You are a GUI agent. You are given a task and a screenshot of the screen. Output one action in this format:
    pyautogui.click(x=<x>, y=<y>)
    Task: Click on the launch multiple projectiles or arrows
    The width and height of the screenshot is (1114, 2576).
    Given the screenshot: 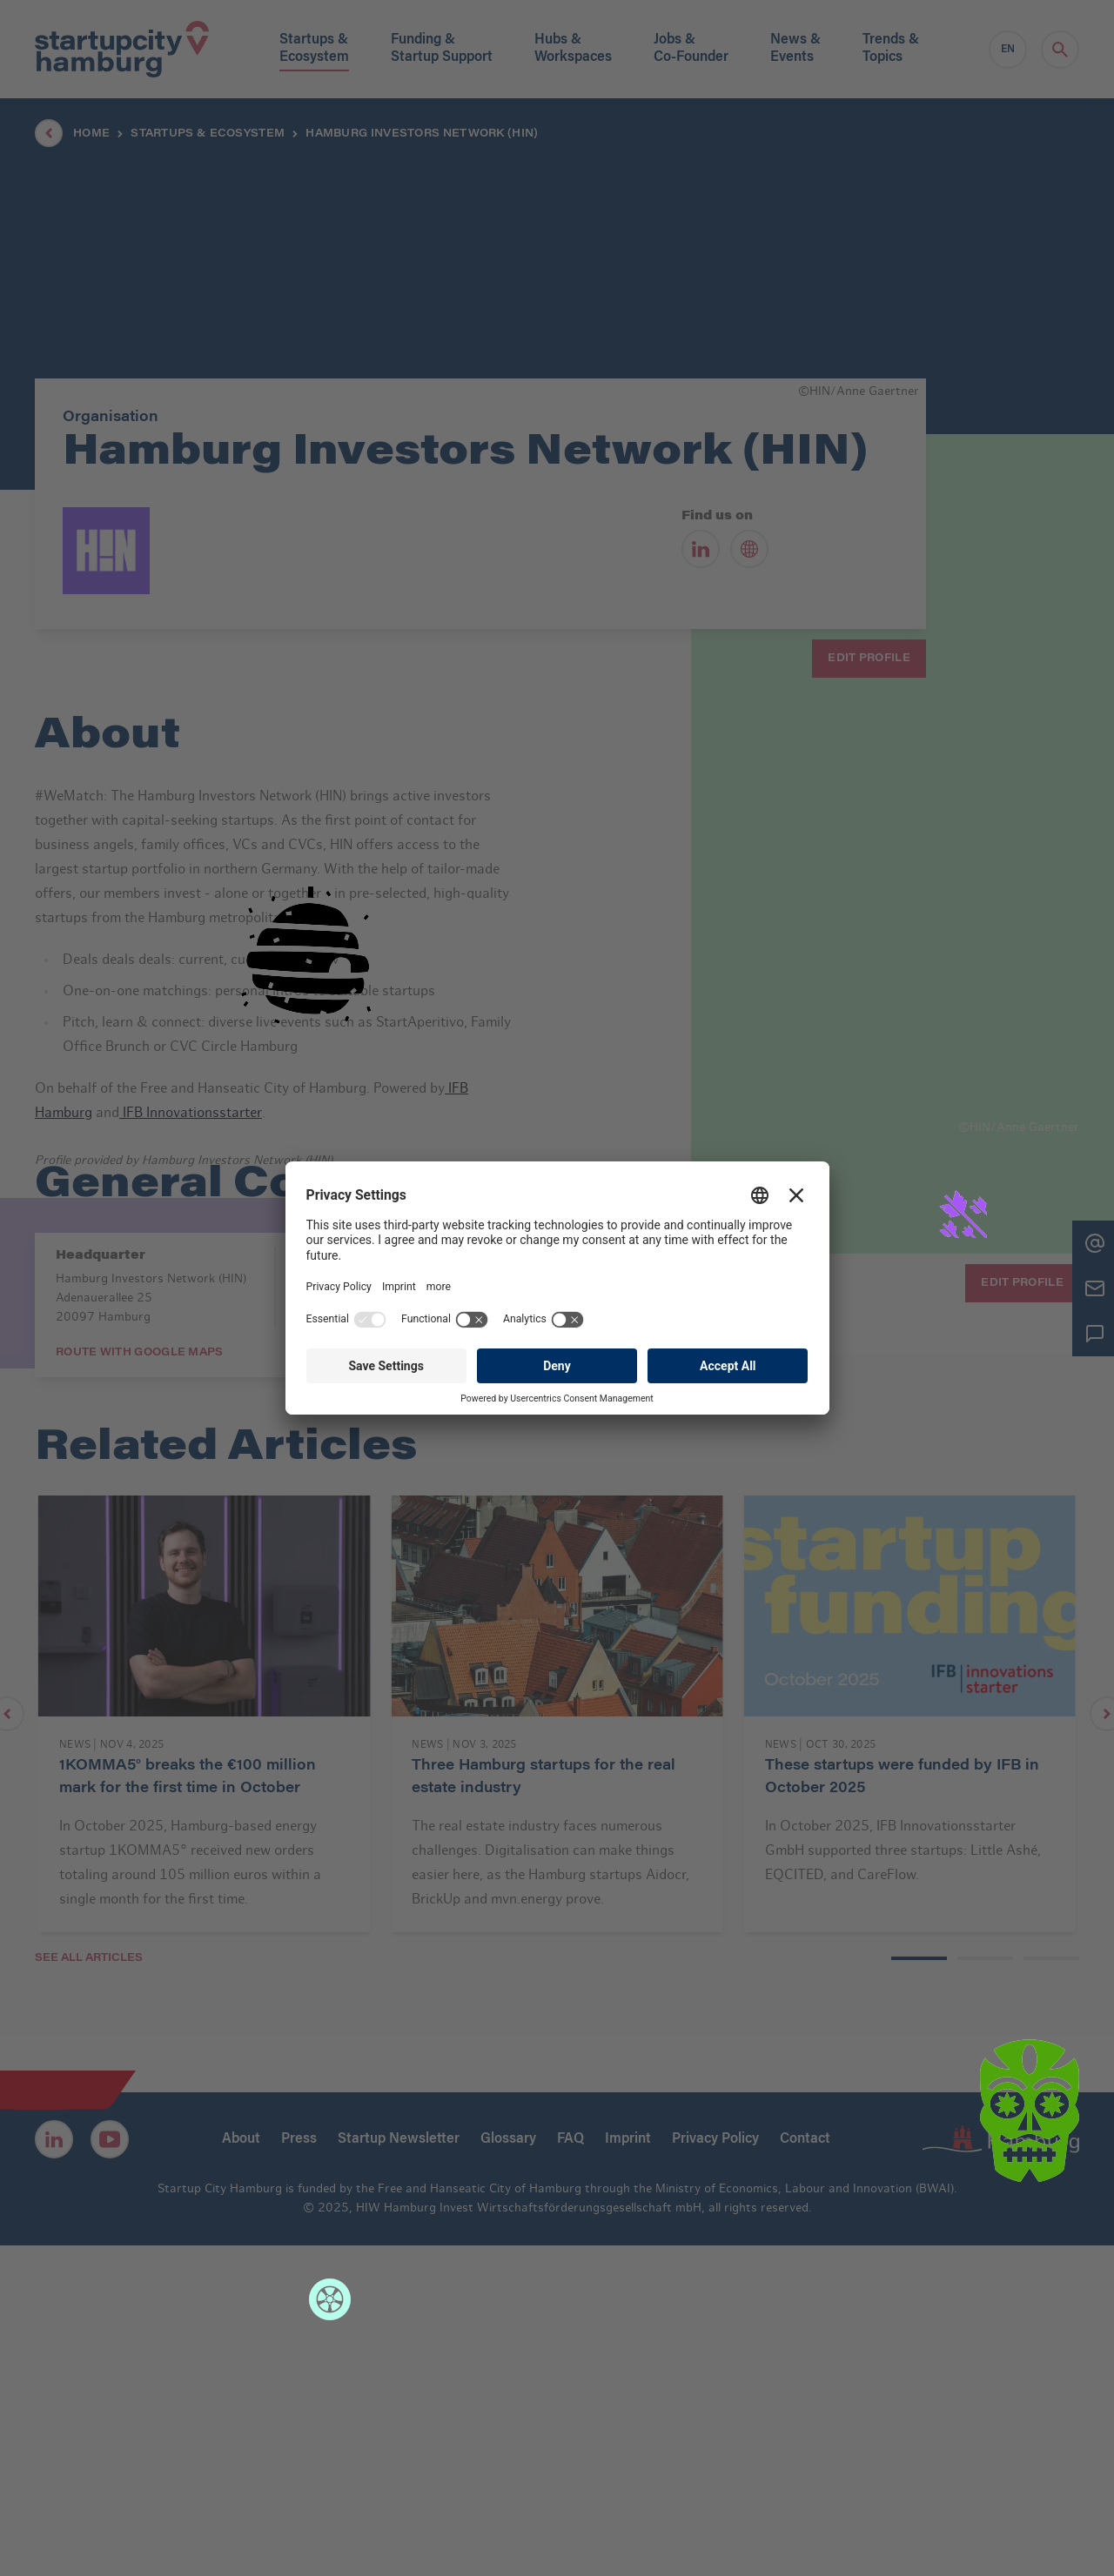 What is the action you would take?
    pyautogui.click(x=963, y=1214)
    